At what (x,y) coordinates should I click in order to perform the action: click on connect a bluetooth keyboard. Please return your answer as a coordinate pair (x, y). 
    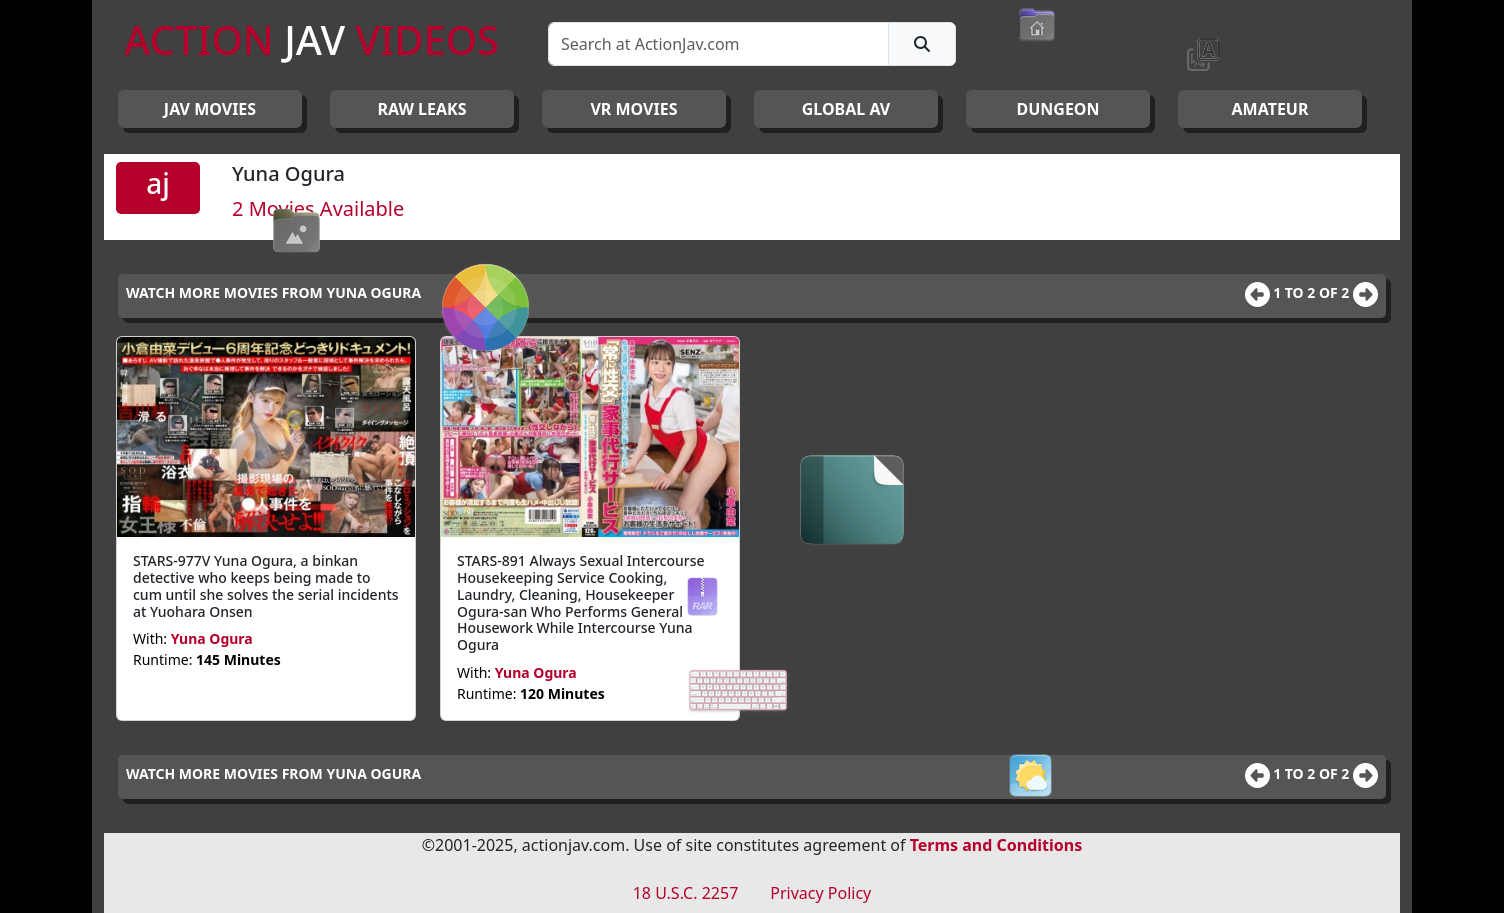
    Looking at the image, I should click on (738, 690).